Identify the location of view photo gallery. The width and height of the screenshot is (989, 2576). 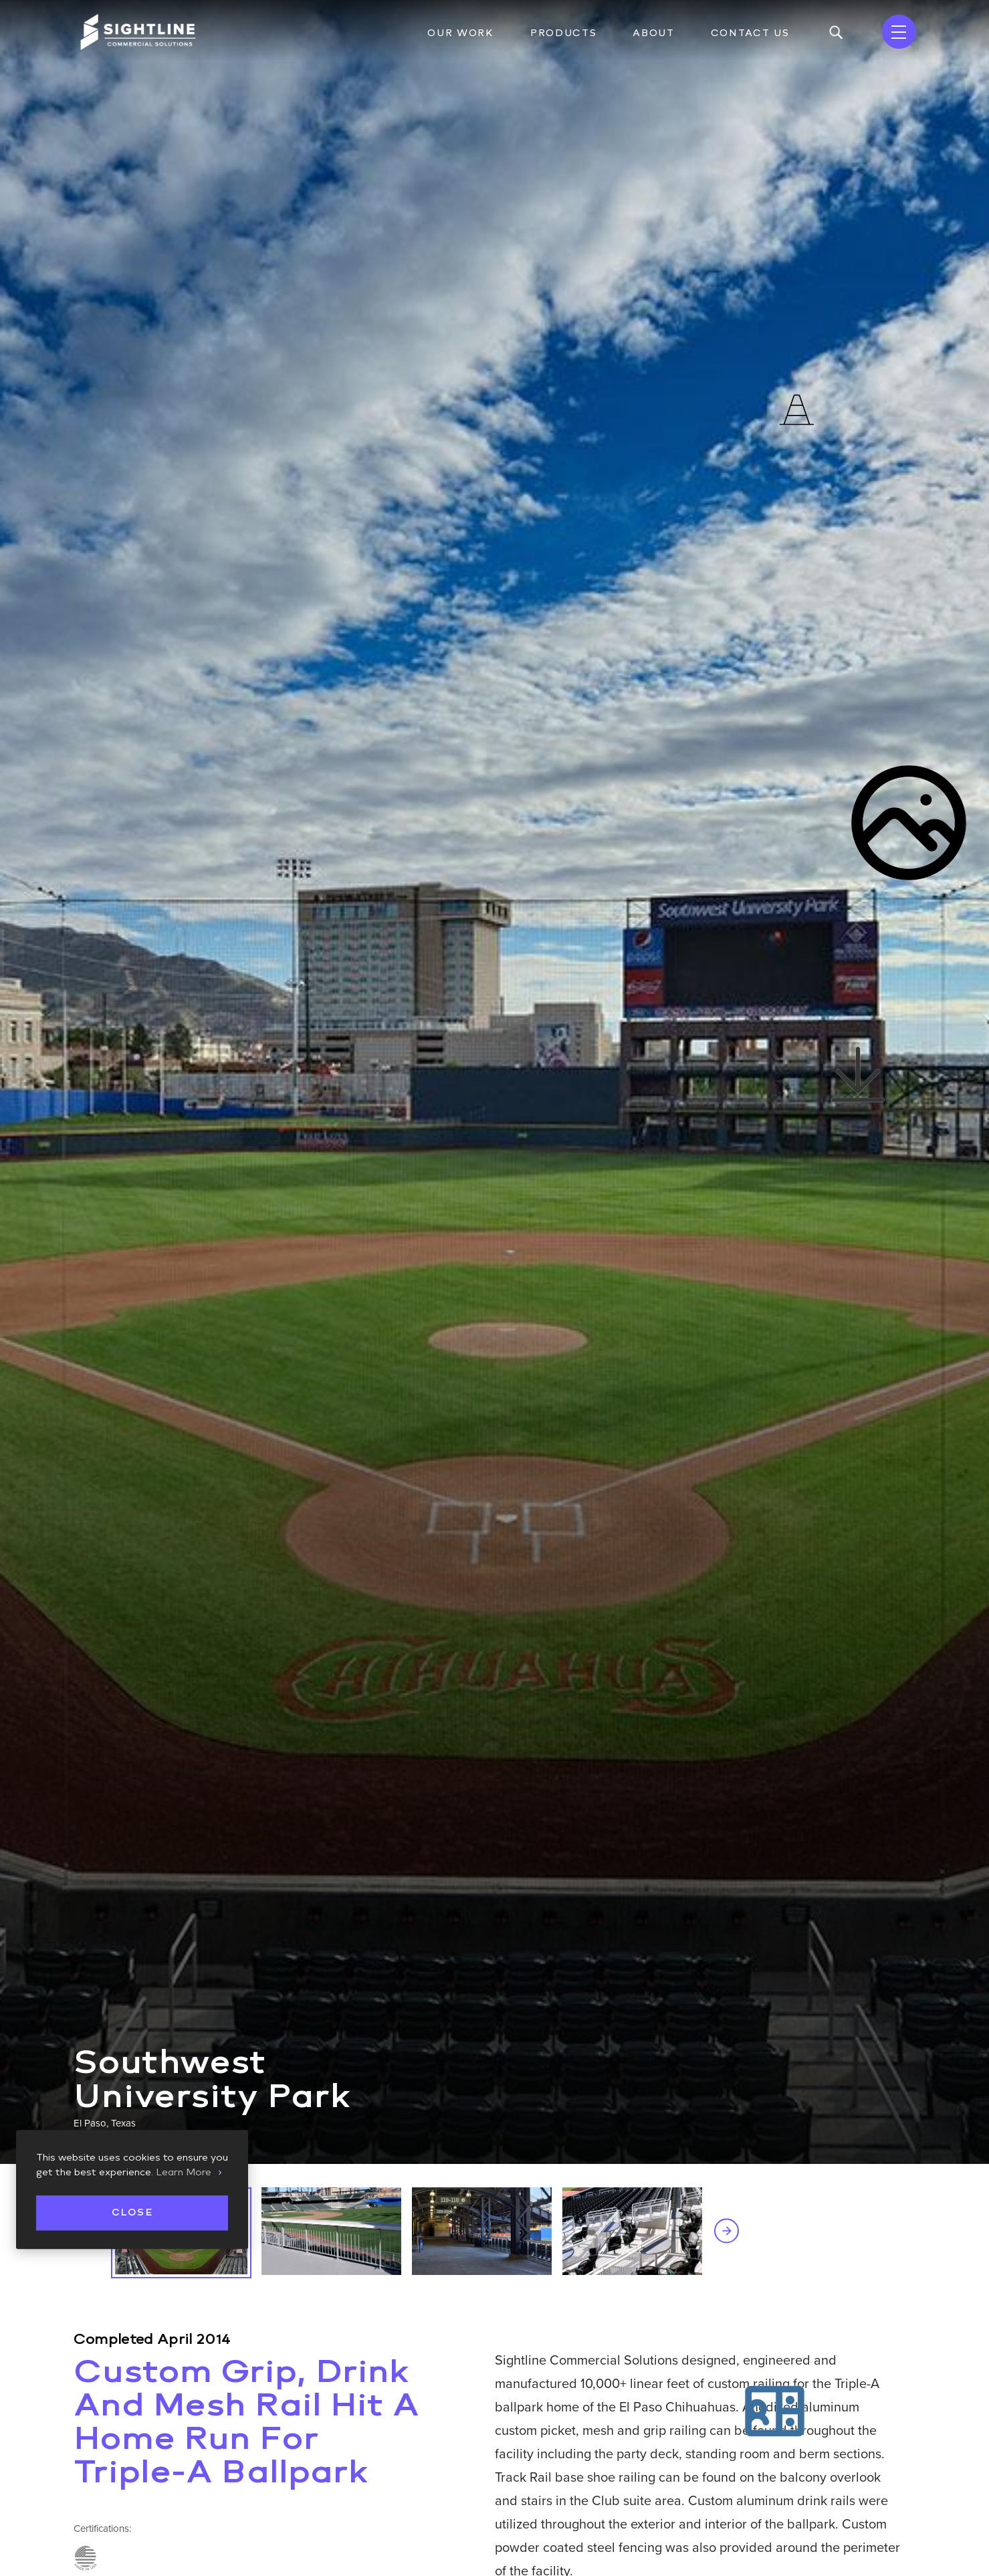
(909, 823).